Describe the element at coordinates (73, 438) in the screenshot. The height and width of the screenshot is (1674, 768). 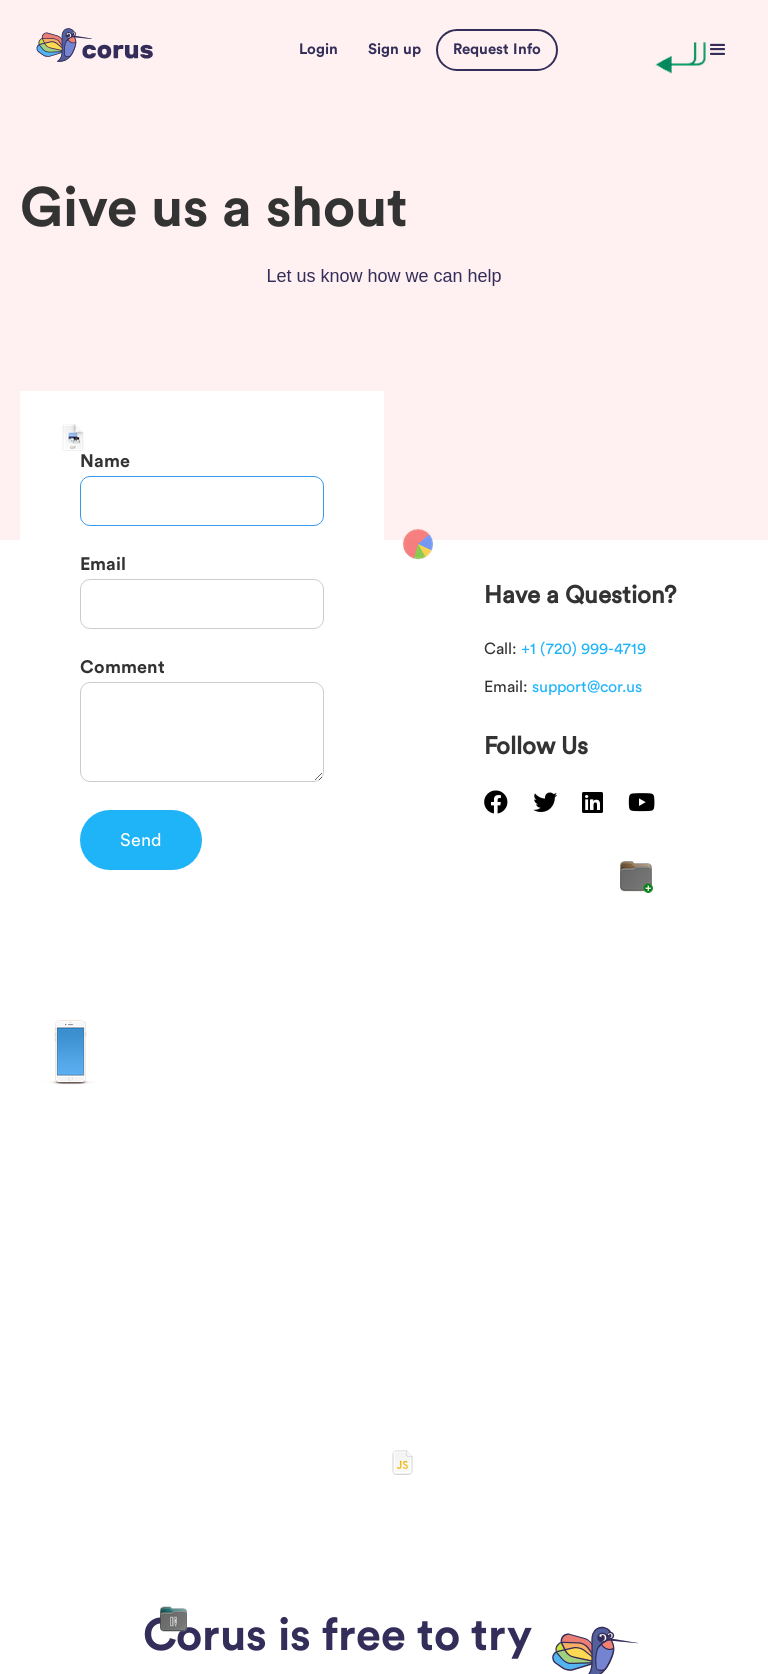
I see `a GIF image file` at that location.